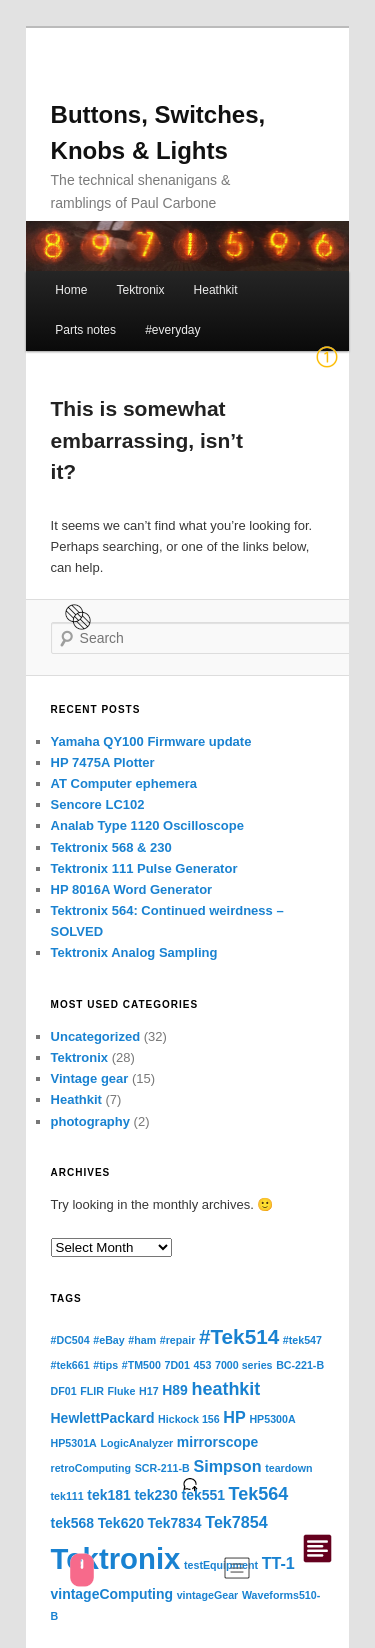  What do you see at coordinates (82, 1570) in the screenshot?
I see `mouse input device indicator` at bounding box center [82, 1570].